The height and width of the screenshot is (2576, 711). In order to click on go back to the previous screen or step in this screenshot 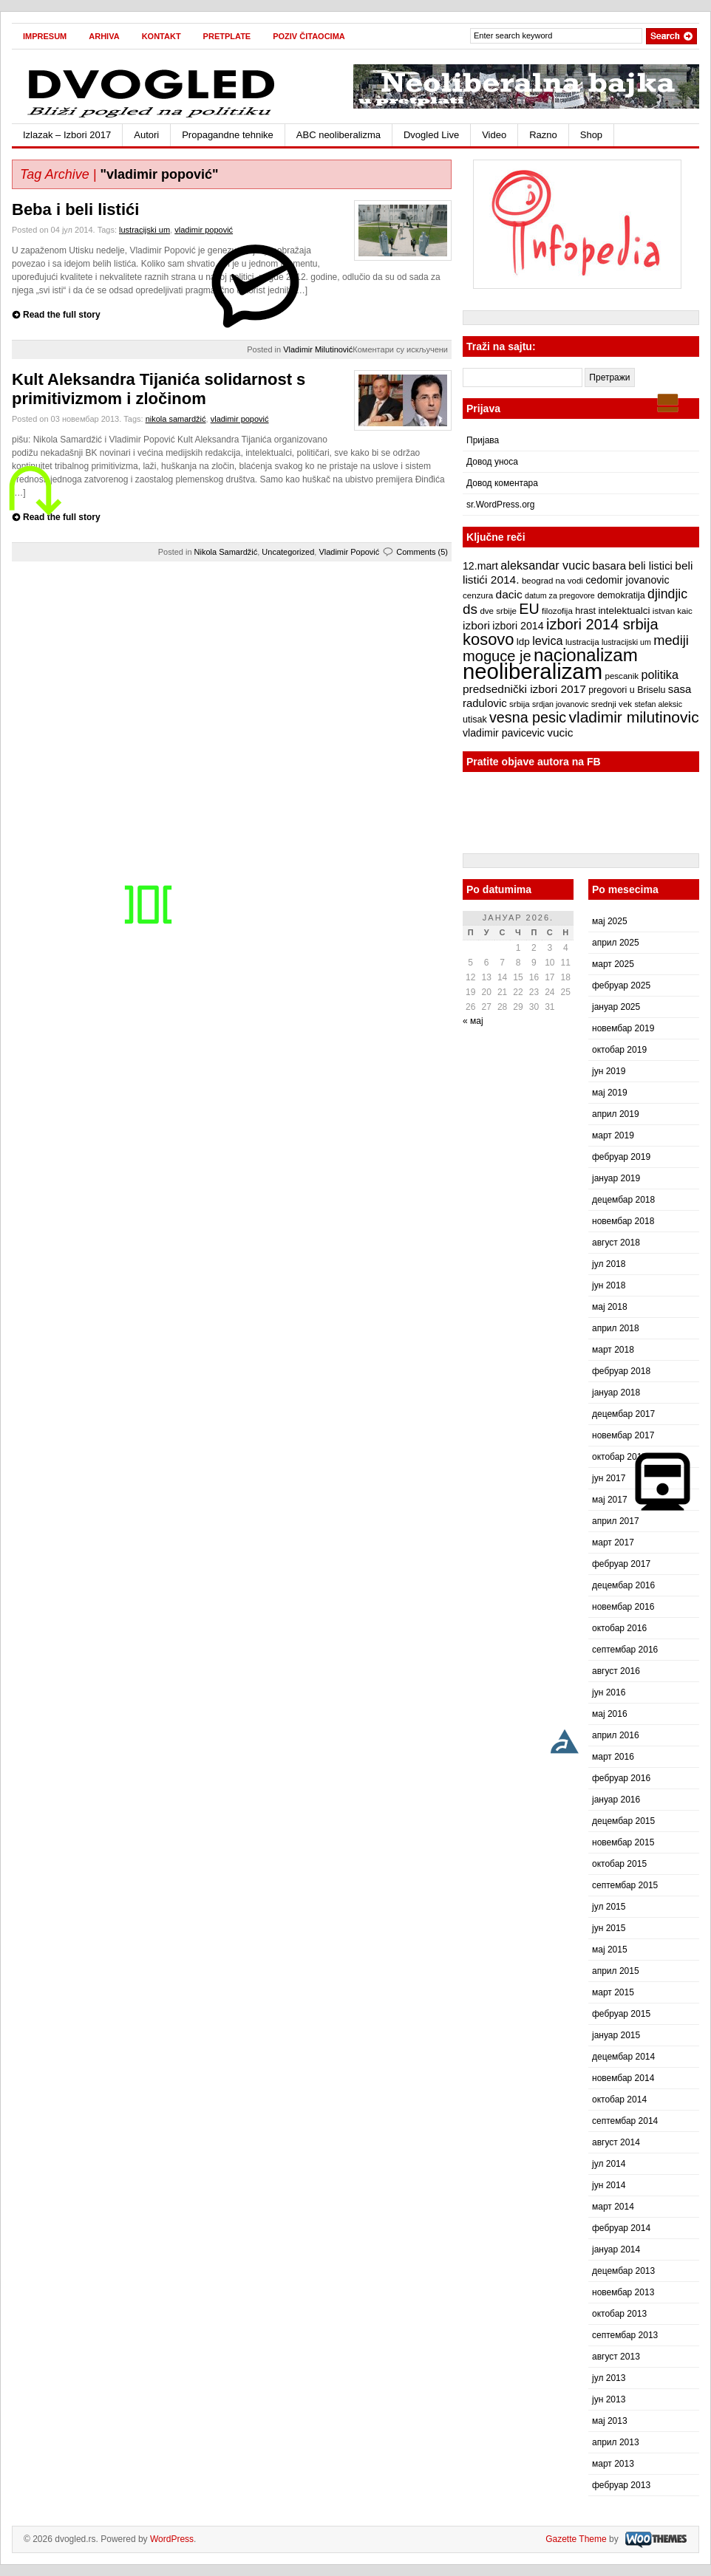, I will do `click(33, 489)`.